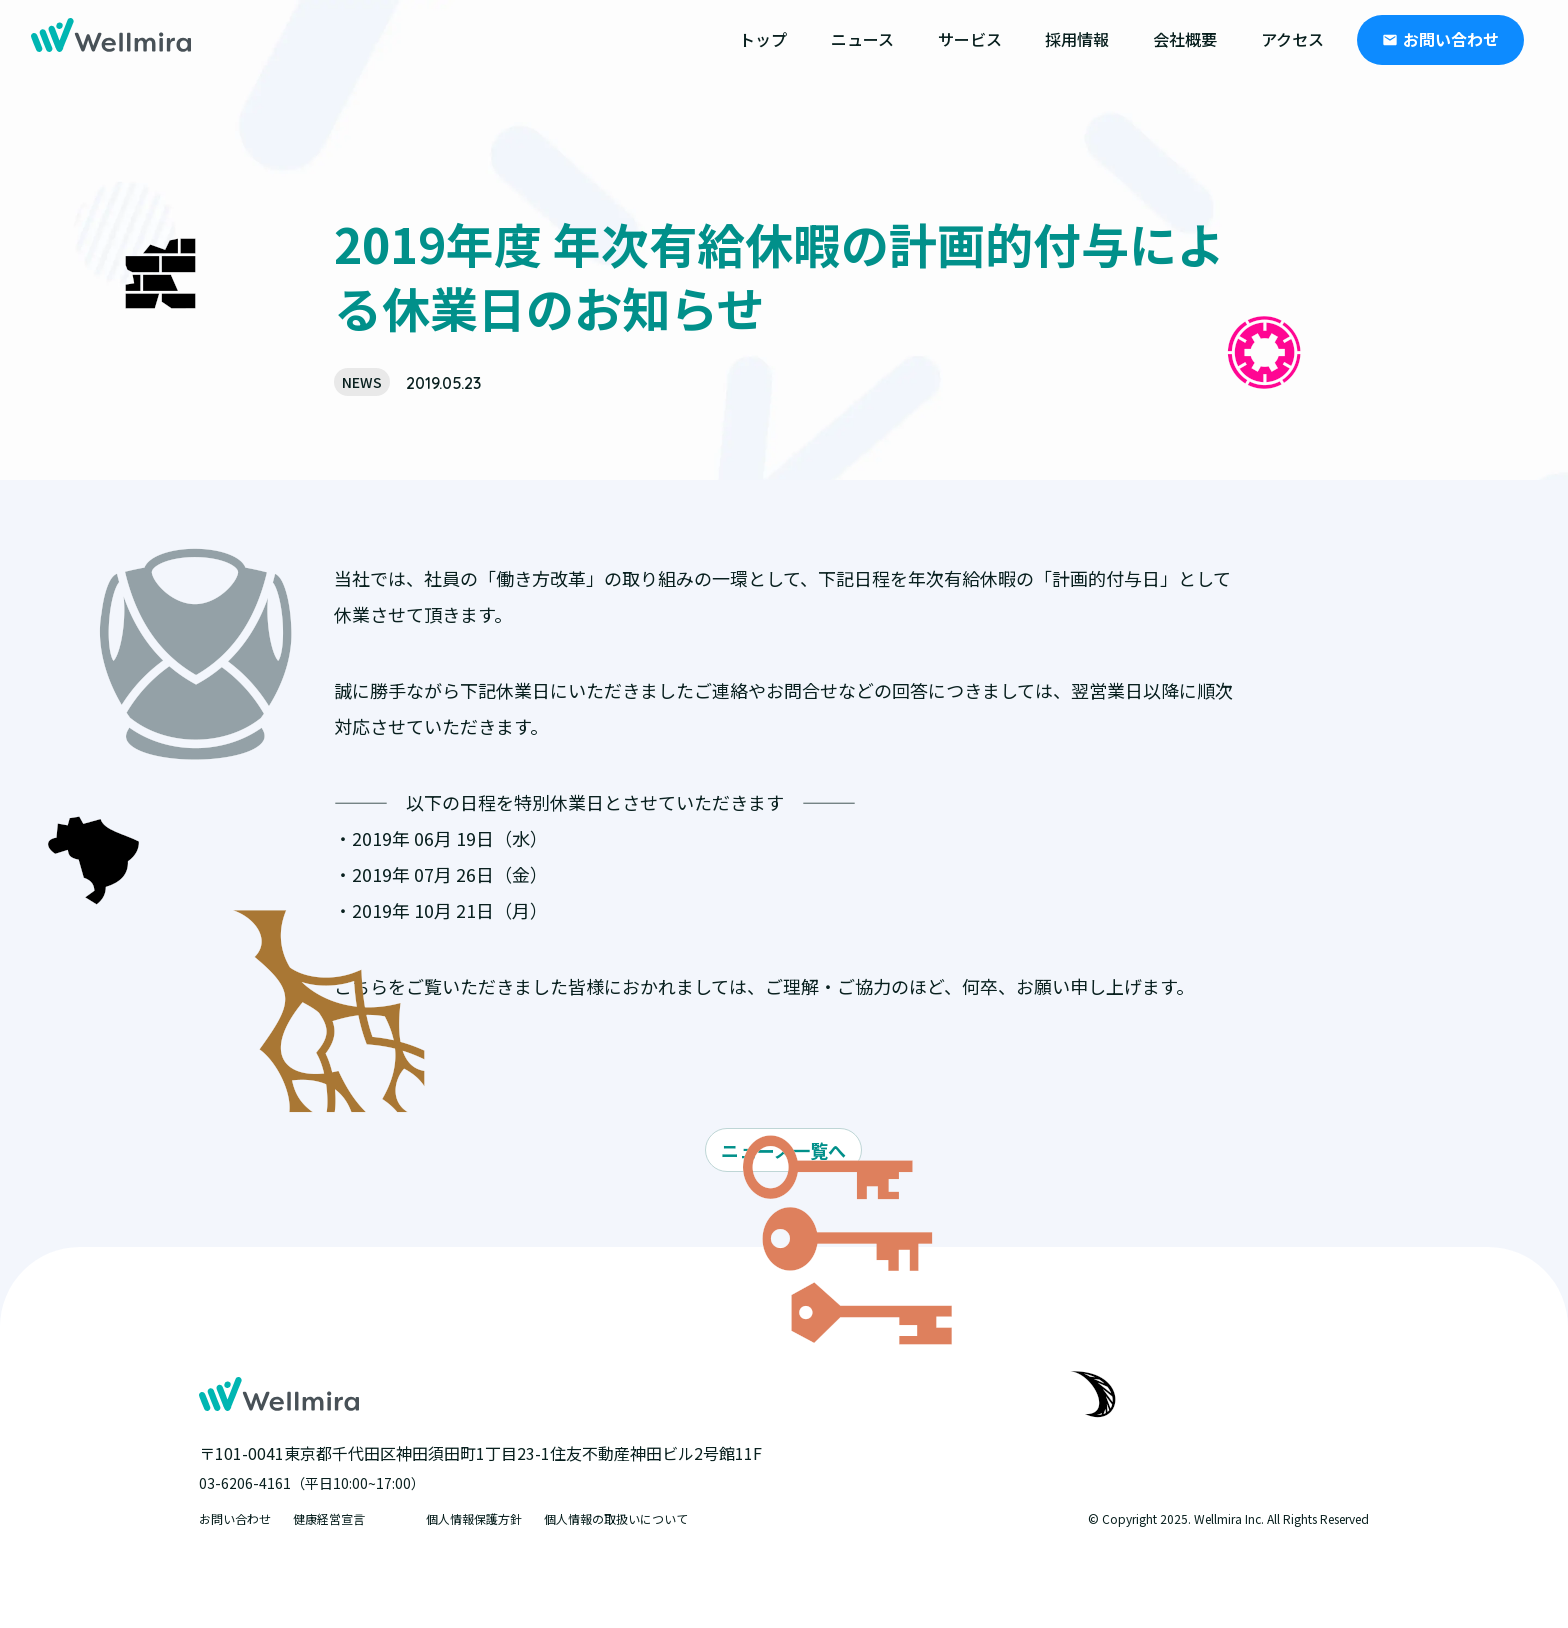 This screenshot has width=1568, height=1628. What do you see at coordinates (194, 654) in the screenshot?
I see `select chest armor or torso protection` at bounding box center [194, 654].